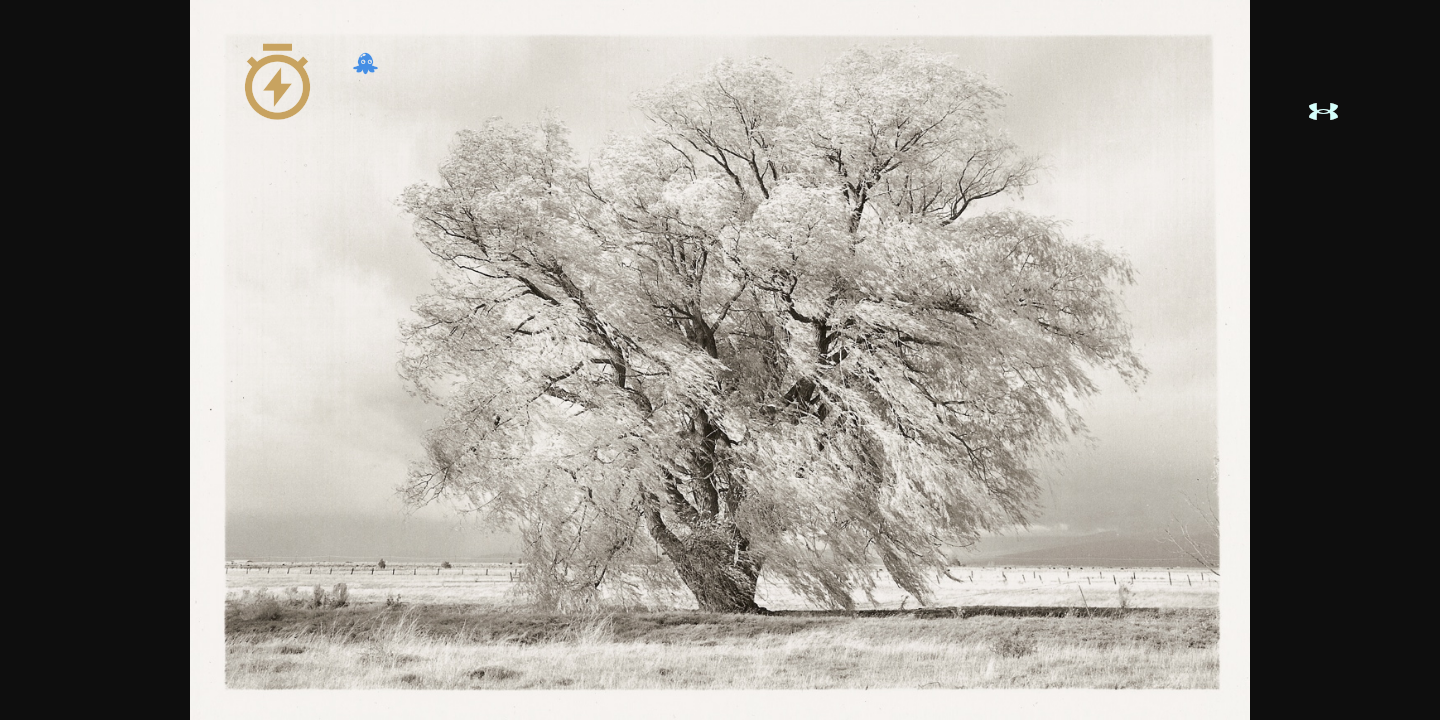 The image size is (1440, 720). What do you see at coordinates (1323, 111) in the screenshot?
I see `under armour brand logo` at bounding box center [1323, 111].